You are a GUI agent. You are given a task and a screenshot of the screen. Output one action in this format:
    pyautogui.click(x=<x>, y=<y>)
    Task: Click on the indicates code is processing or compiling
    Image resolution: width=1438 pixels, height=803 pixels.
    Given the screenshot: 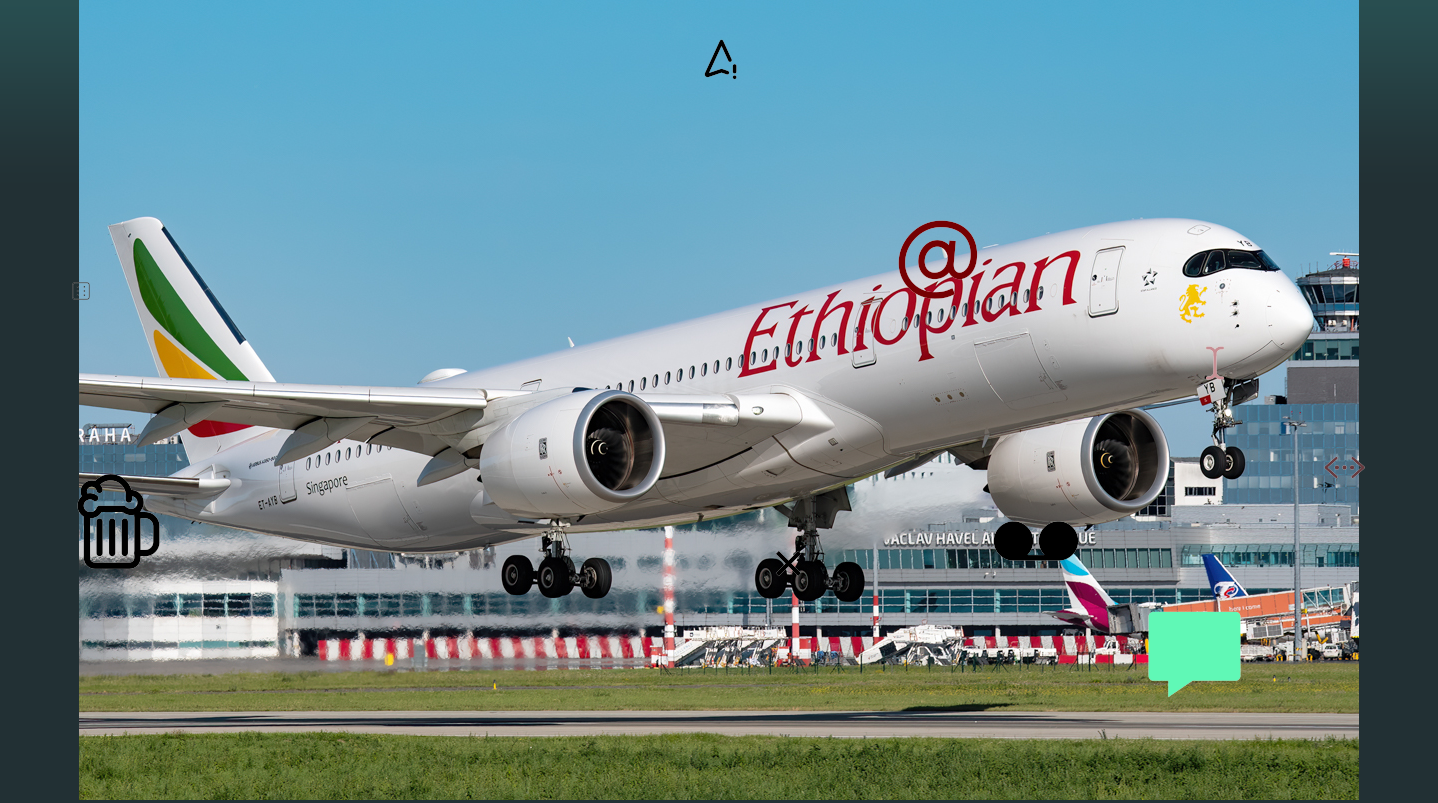 What is the action you would take?
    pyautogui.click(x=1344, y=467)
    